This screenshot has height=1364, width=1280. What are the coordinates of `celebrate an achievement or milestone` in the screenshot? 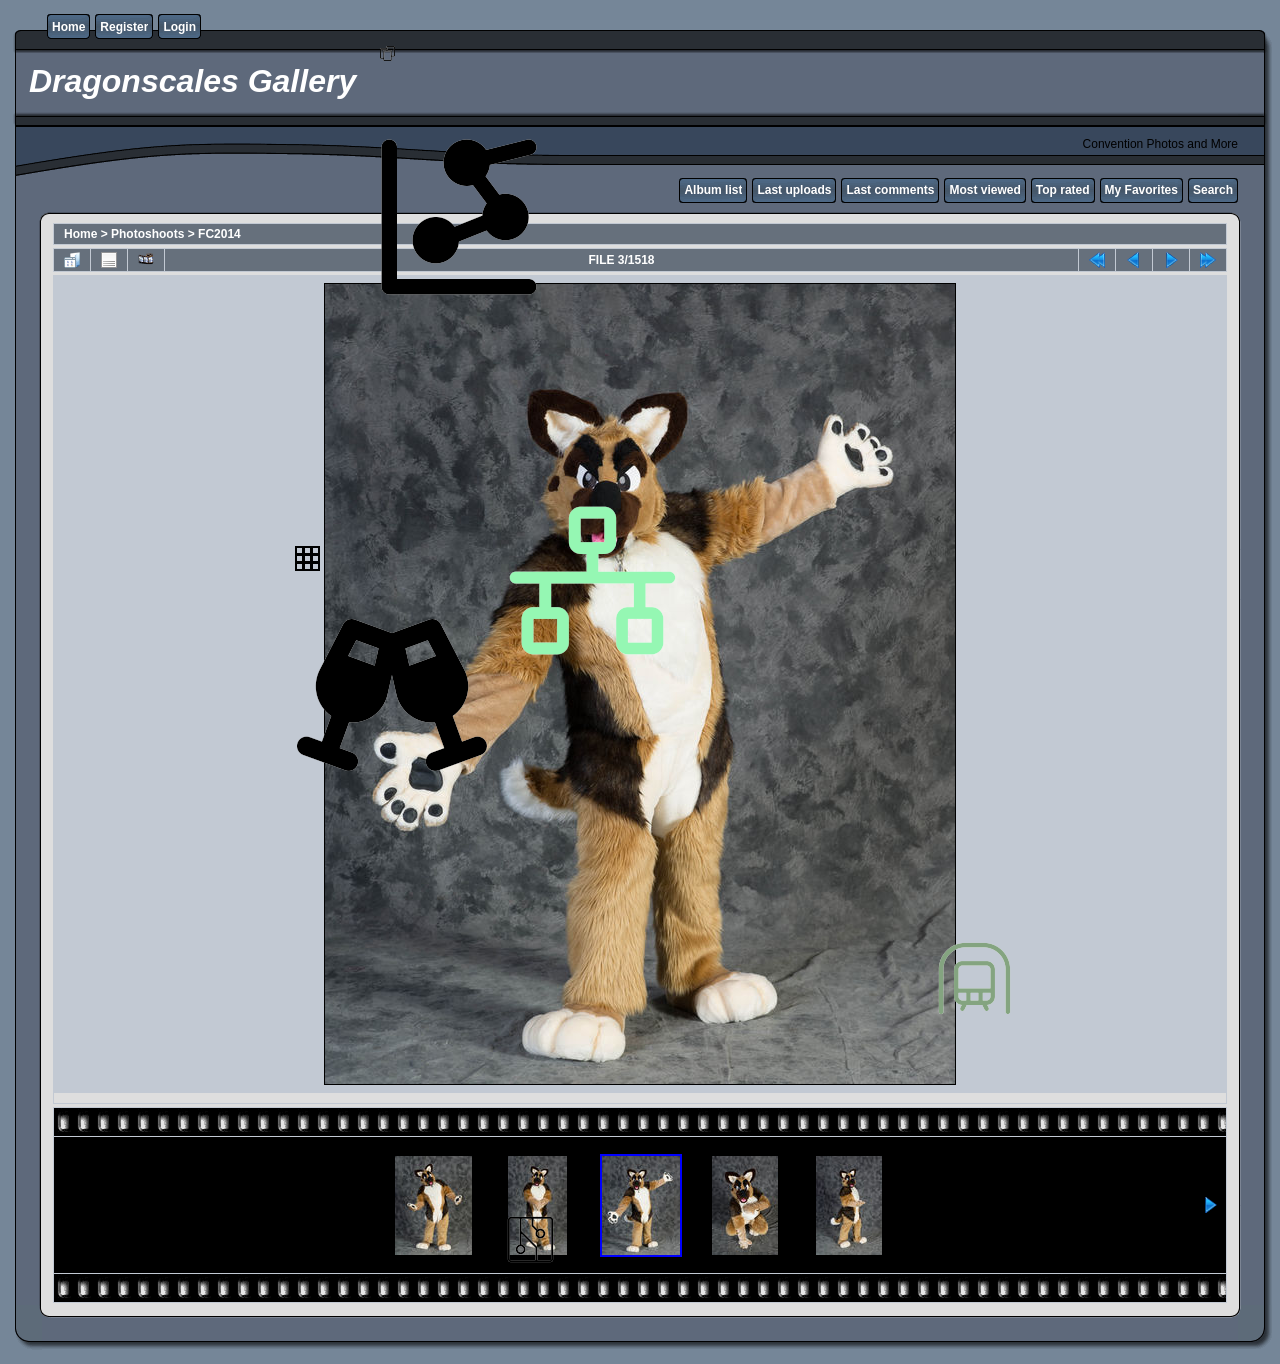 It's located at (392, 695).